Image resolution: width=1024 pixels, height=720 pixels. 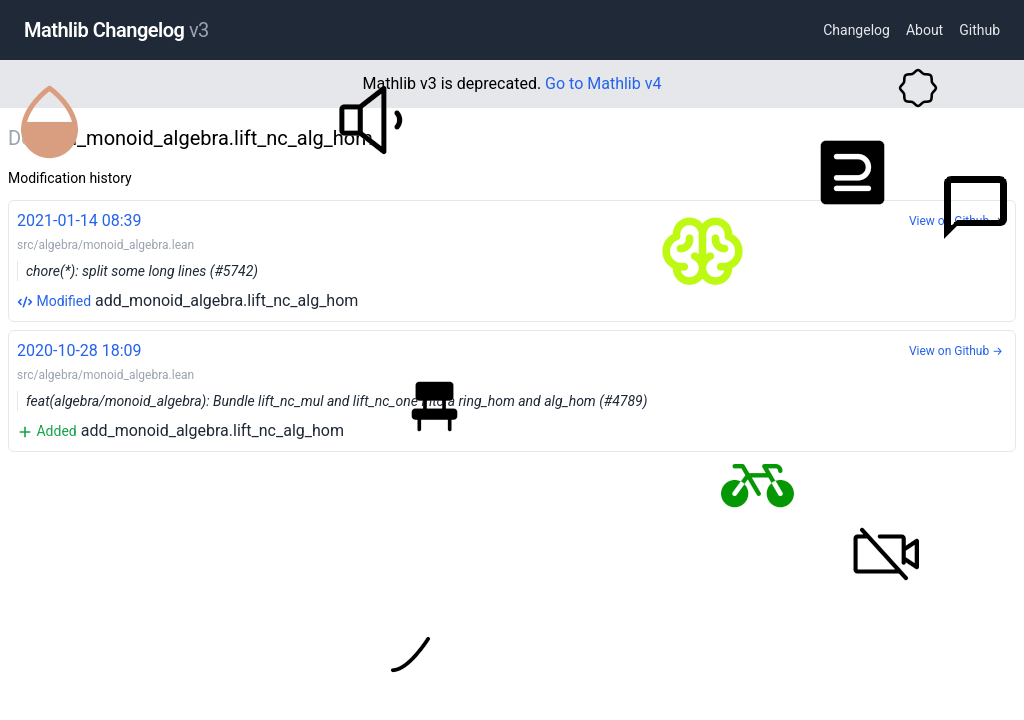 I want to click on indicates a verified or certified status, so click(x=918, y=88).